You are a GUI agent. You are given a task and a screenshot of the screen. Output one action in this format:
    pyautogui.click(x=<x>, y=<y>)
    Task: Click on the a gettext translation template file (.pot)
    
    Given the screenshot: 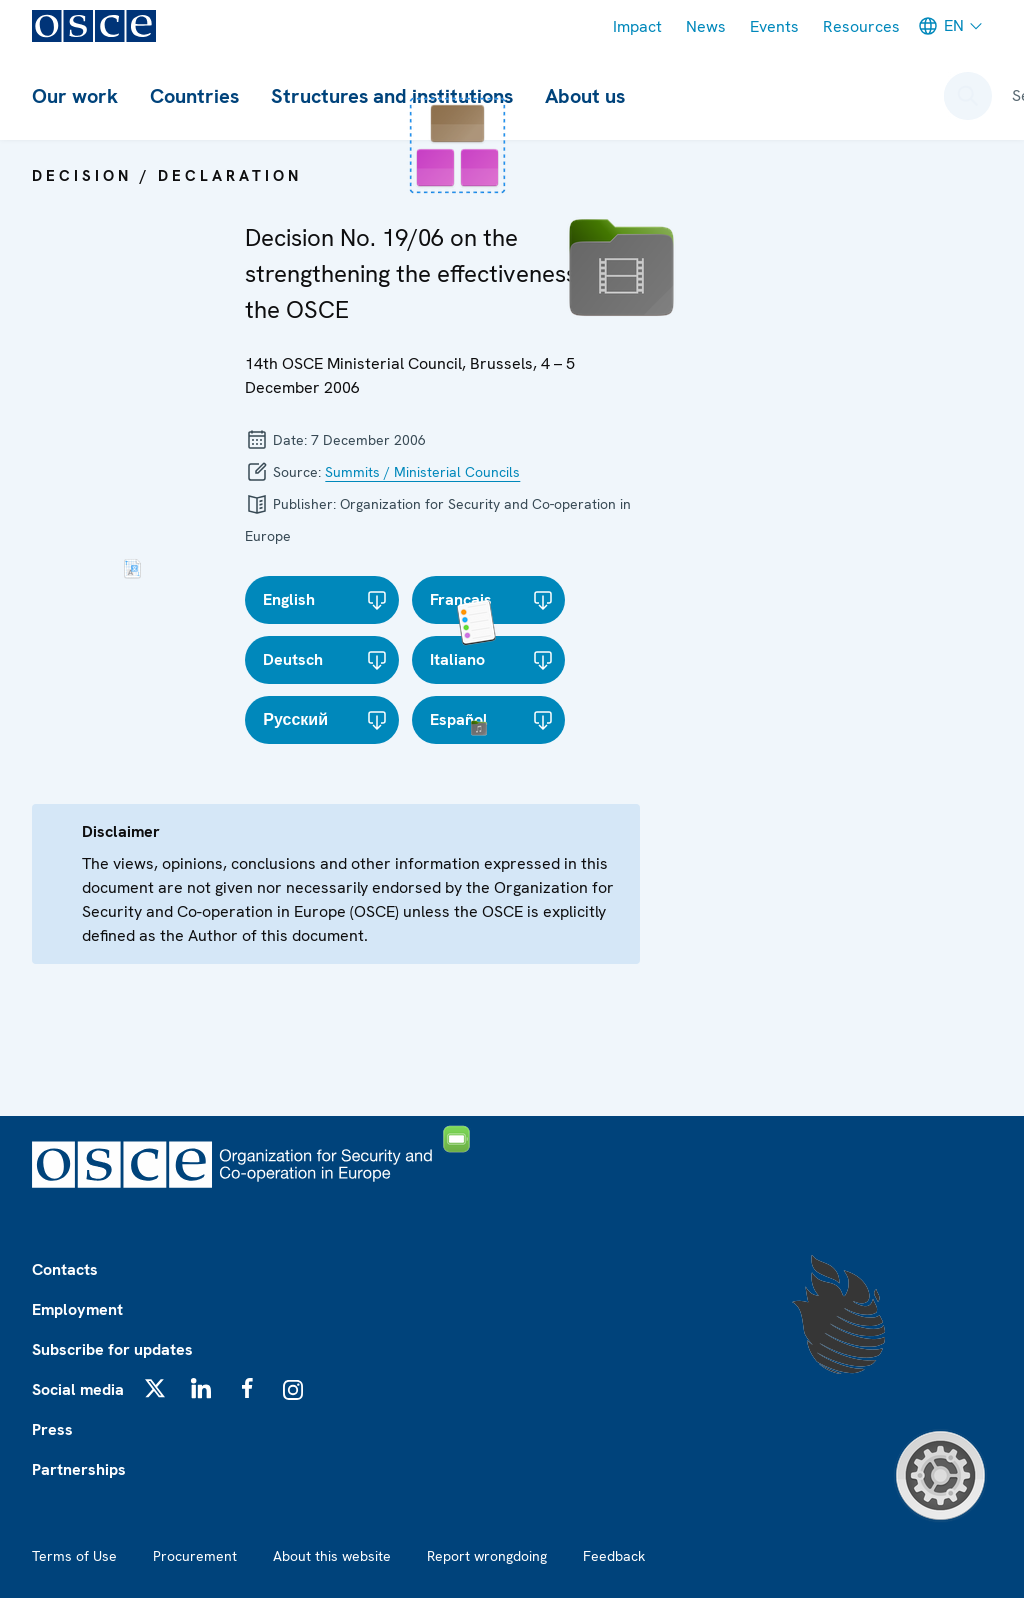 What is the action you would take?
    pyautogui.click(x=132, y=568)
    